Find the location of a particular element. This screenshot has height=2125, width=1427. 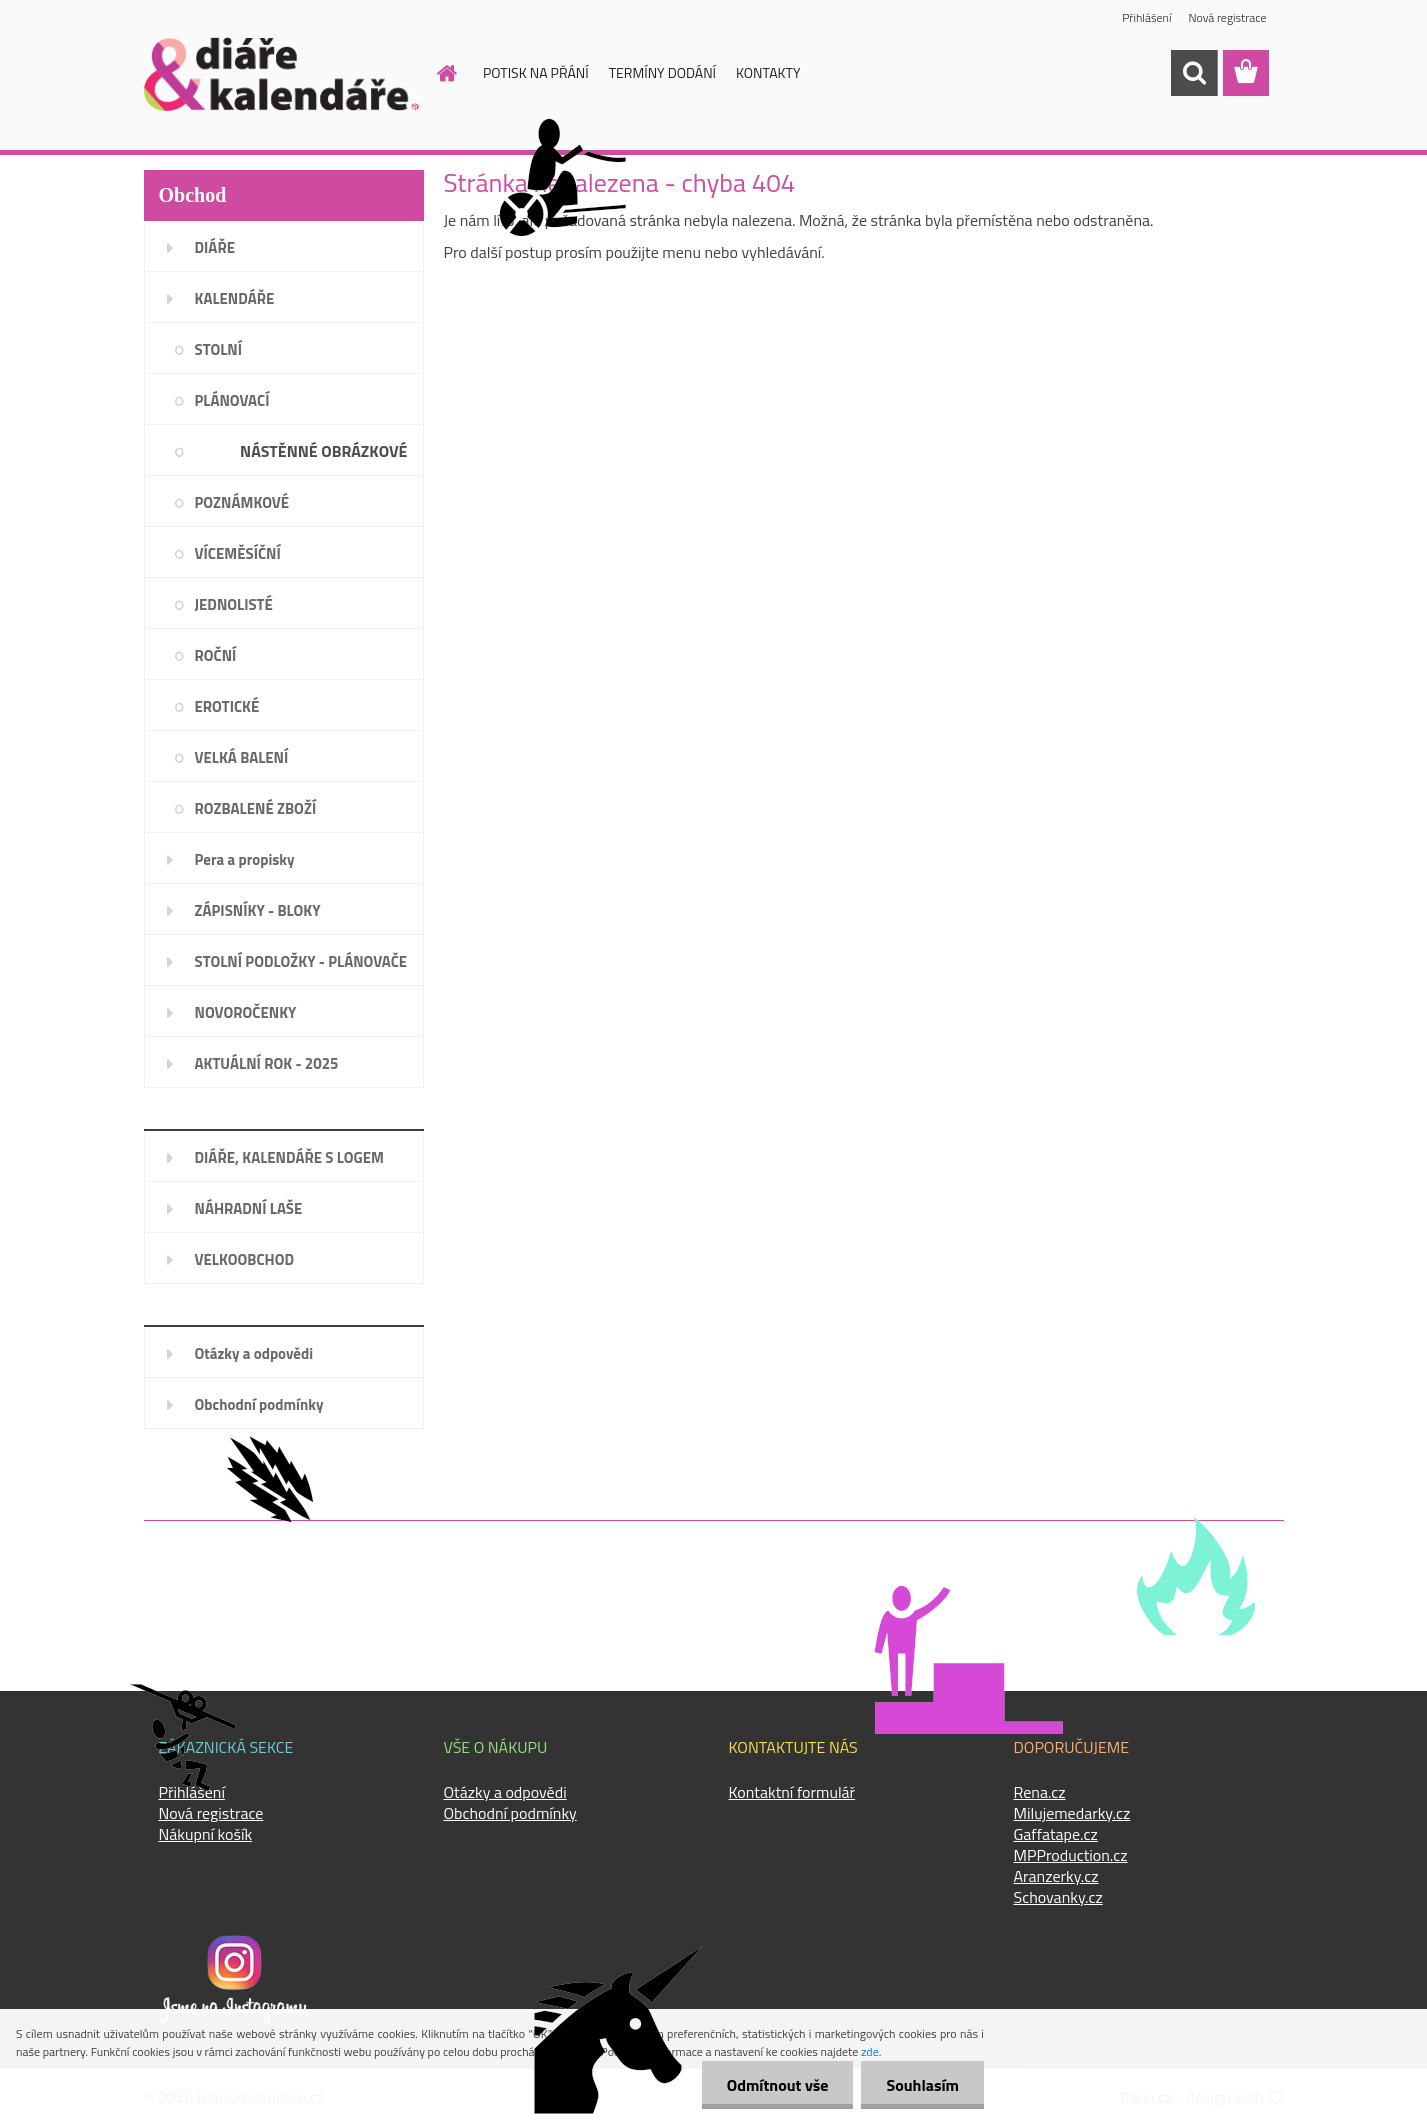

lightning attack or electric slash ability is located at coordinates (270, 1478).